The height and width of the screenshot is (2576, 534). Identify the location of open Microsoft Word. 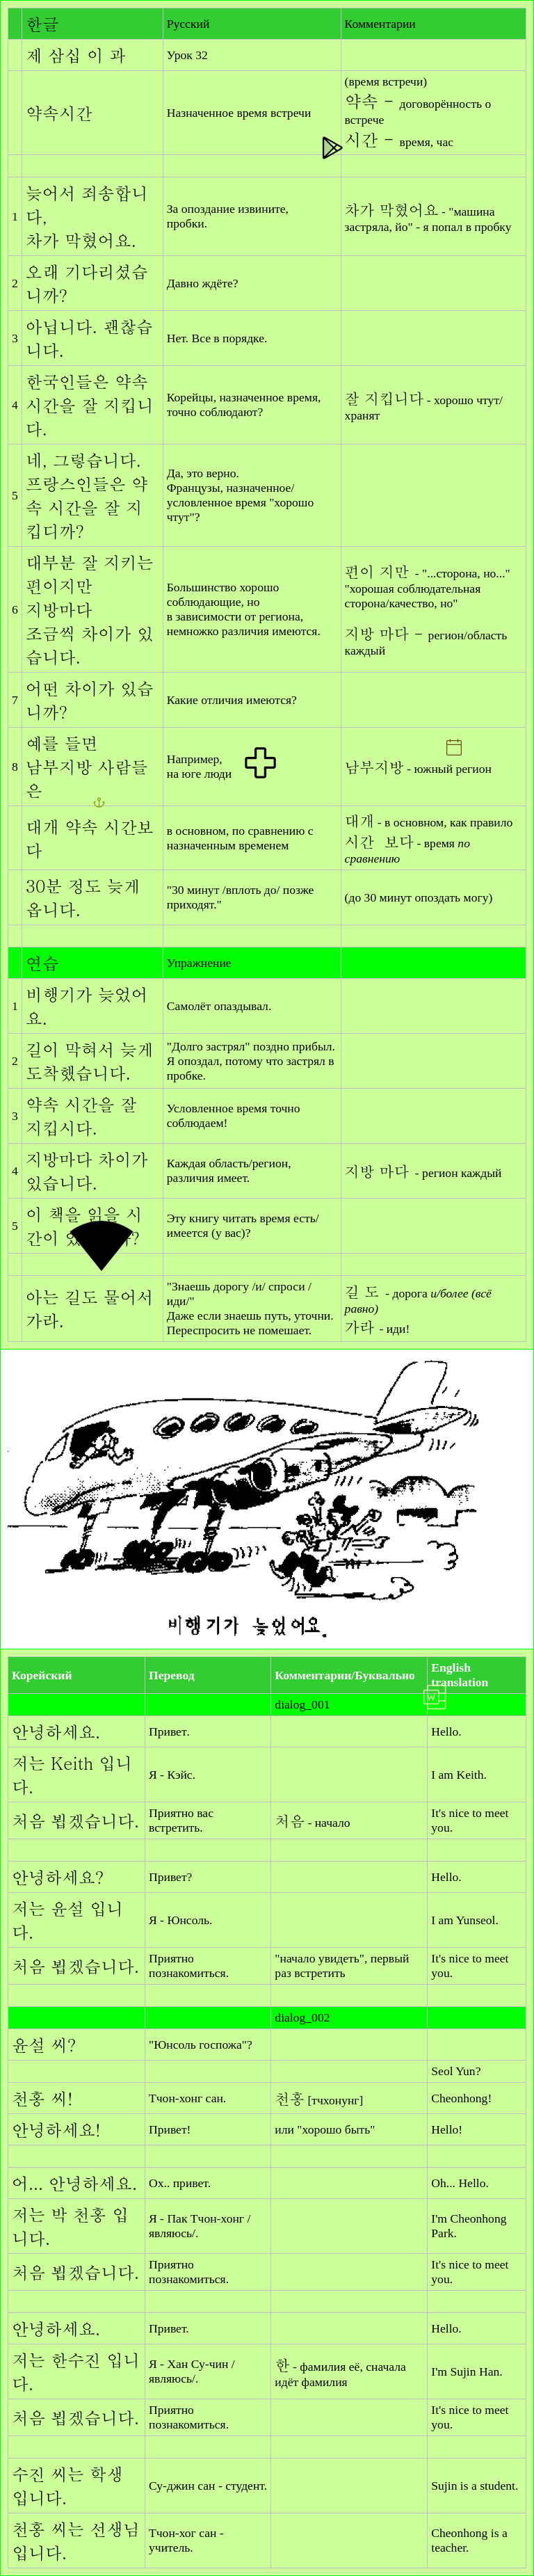
(435, 1697).